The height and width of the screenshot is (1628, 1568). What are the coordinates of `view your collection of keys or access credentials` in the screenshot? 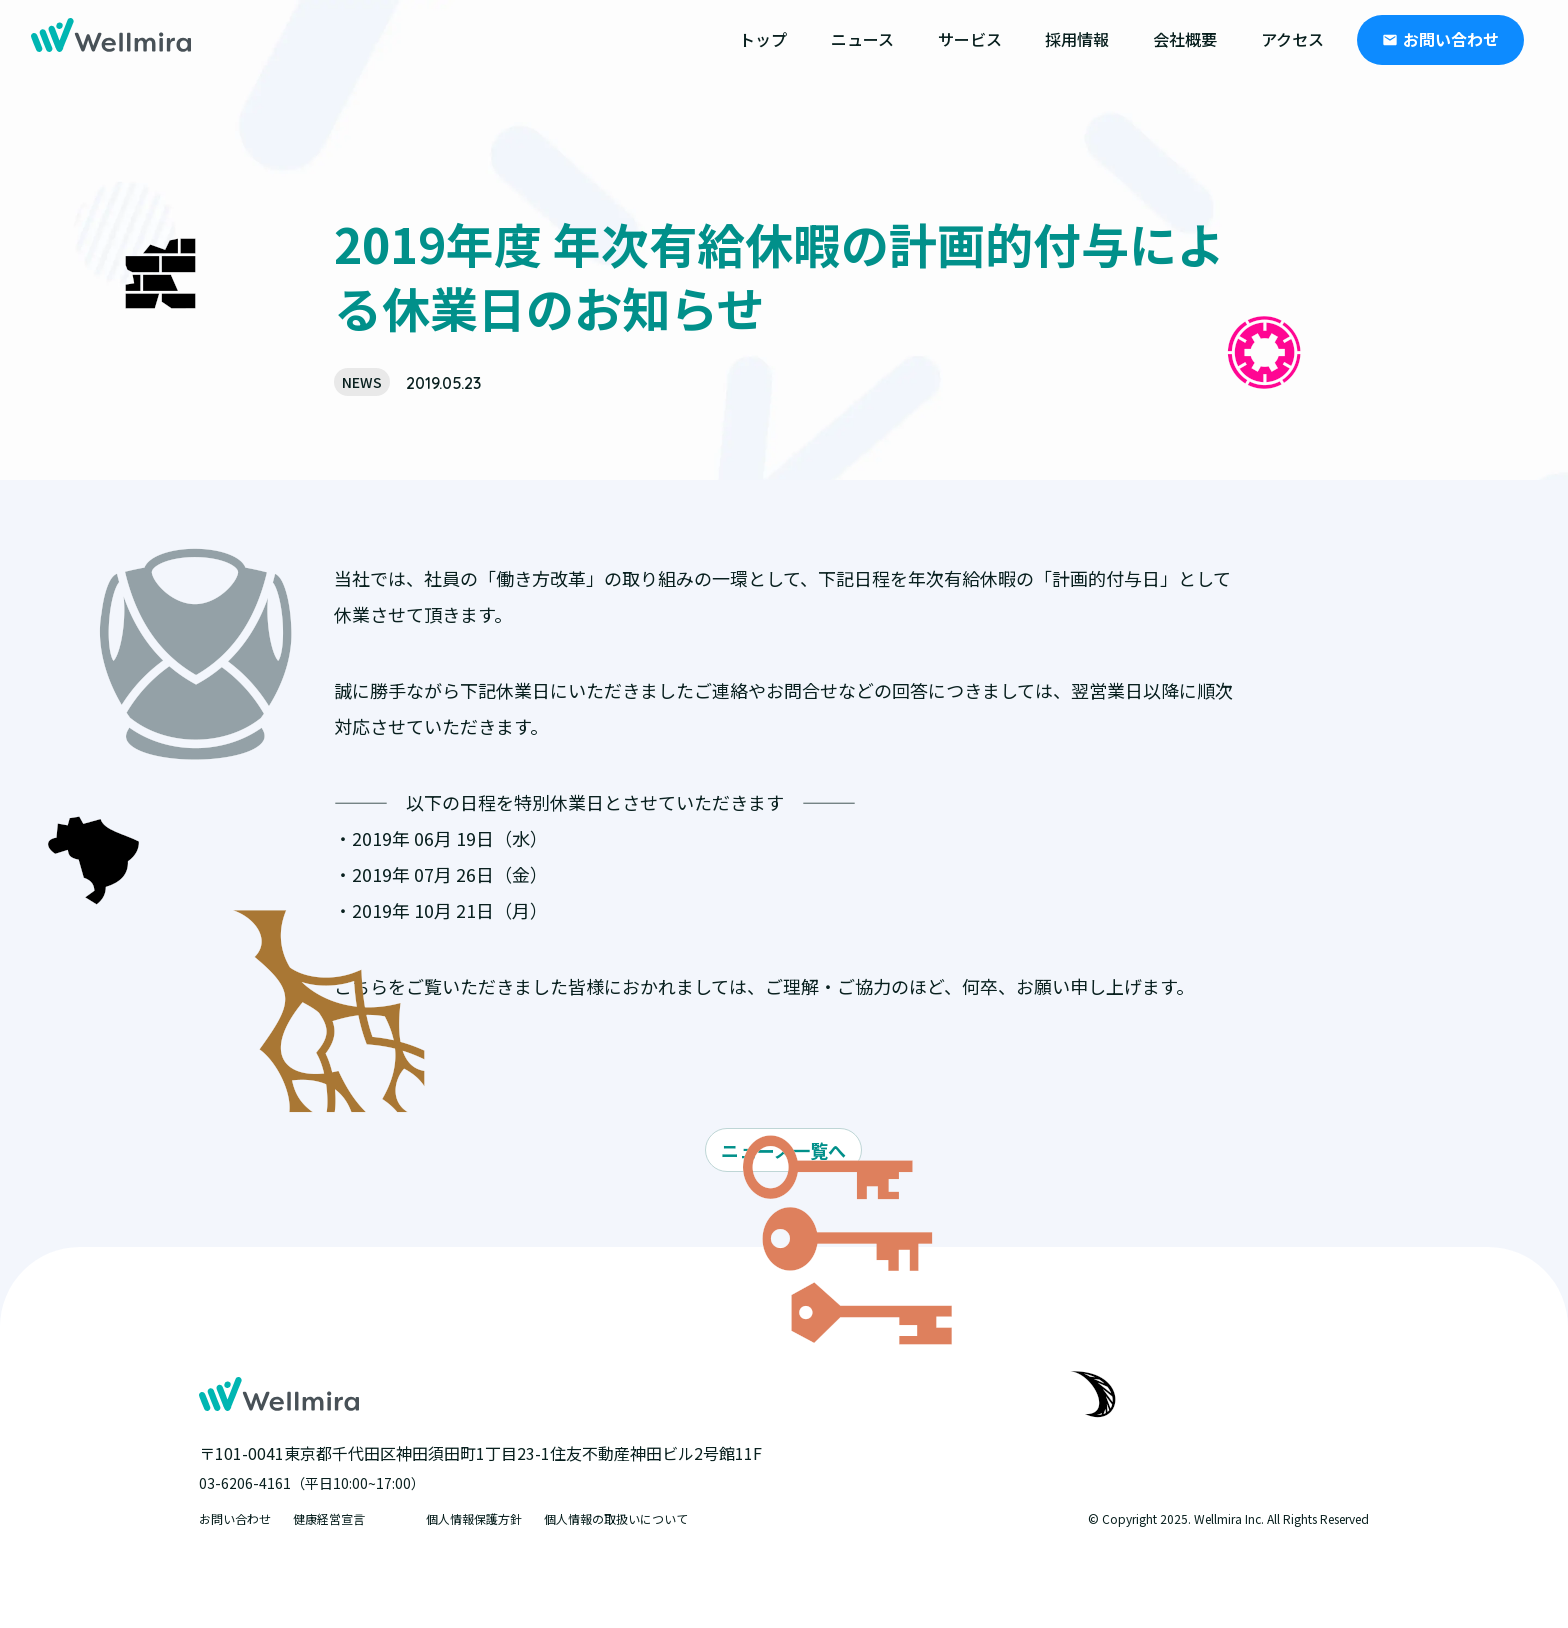 It's located at (847, 1240).